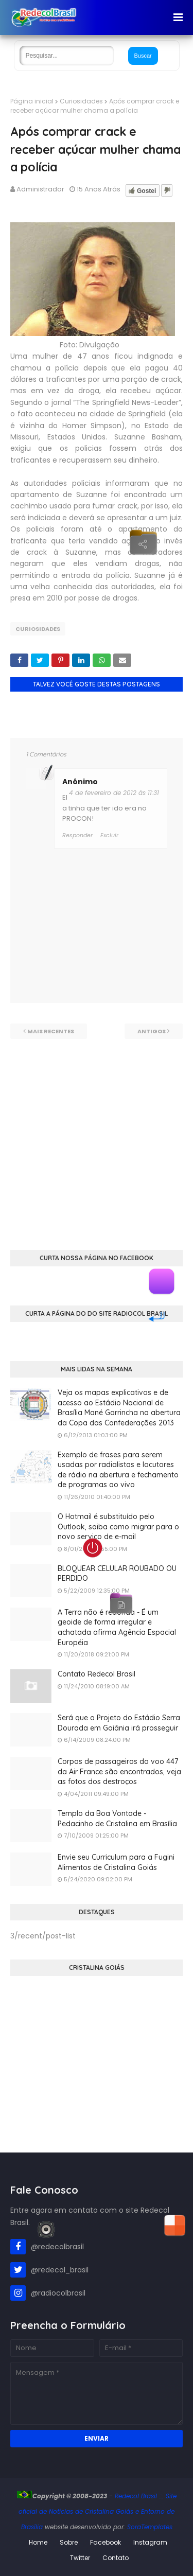 The image size is (193, 2576). I want to click on reply to all recipients of an email, so click(156, 1315).